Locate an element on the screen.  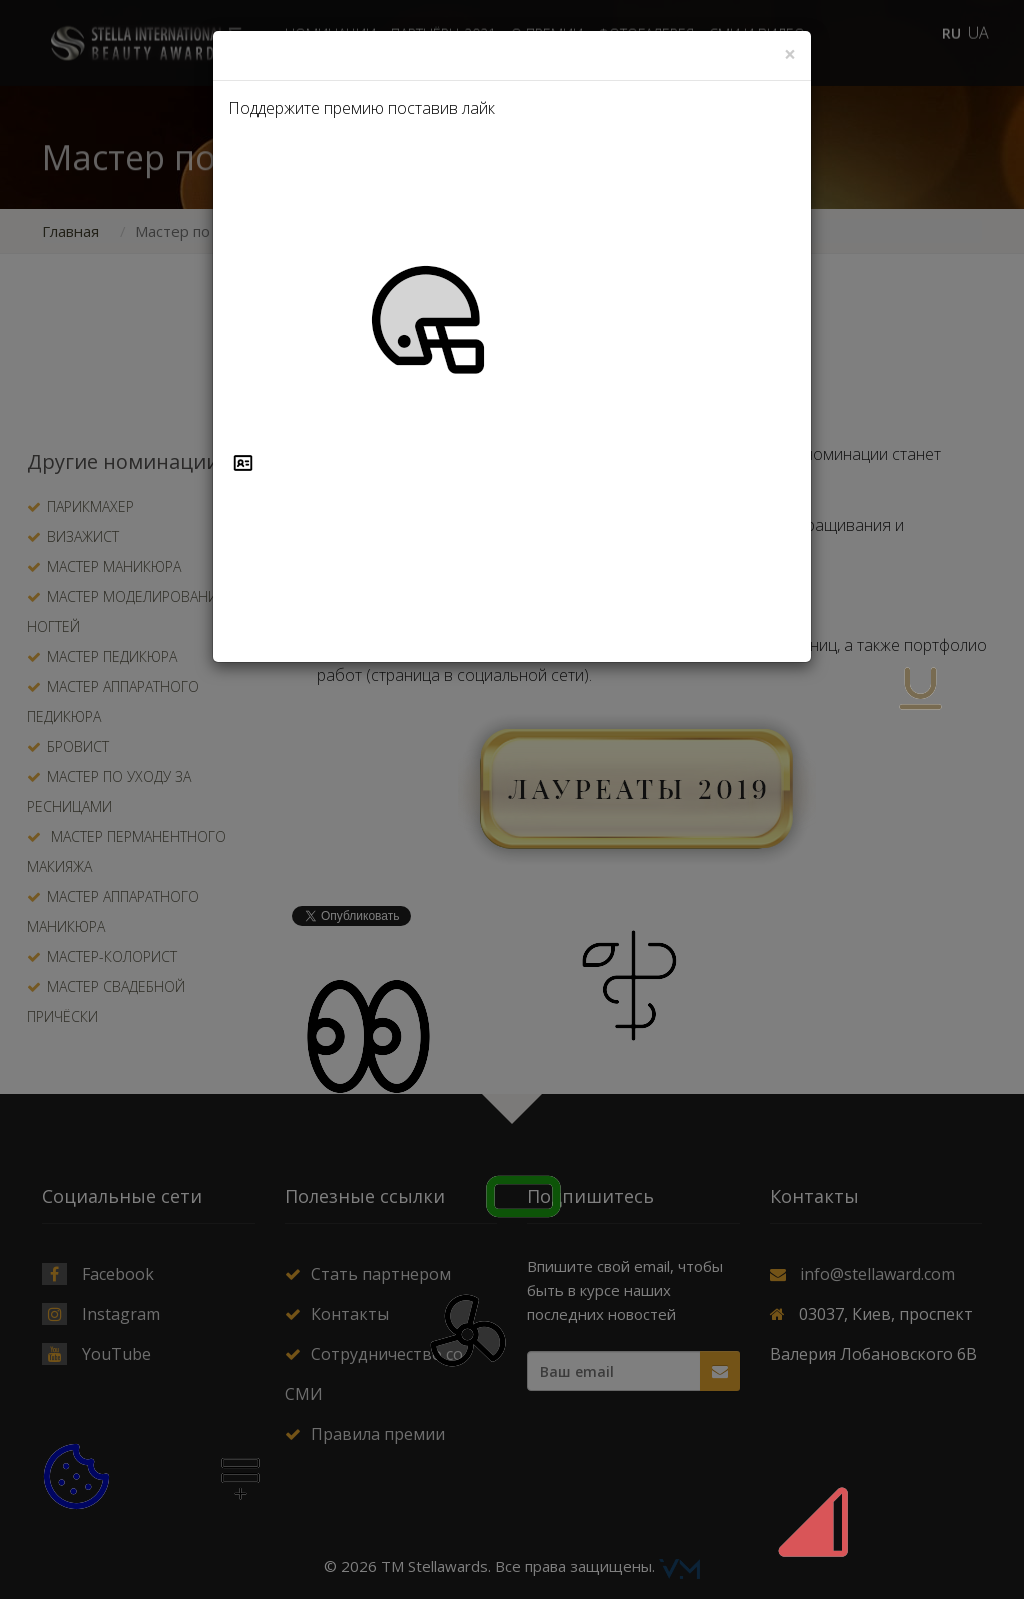
access health or medical services is located at coordinates (633, 985).